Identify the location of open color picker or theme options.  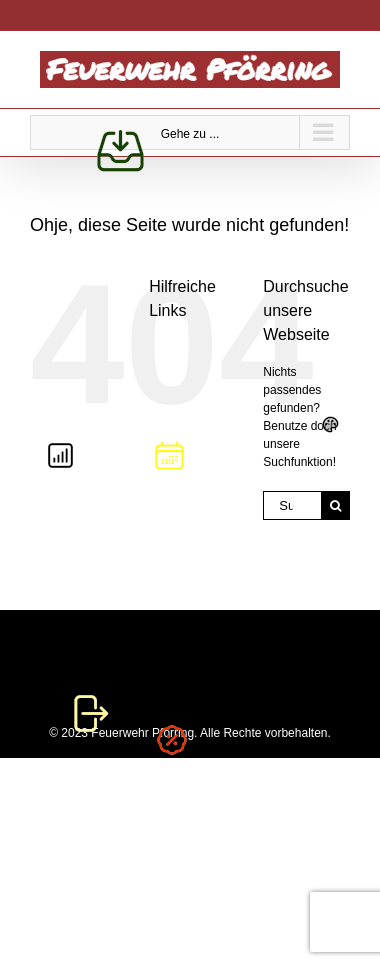
(330, 424).